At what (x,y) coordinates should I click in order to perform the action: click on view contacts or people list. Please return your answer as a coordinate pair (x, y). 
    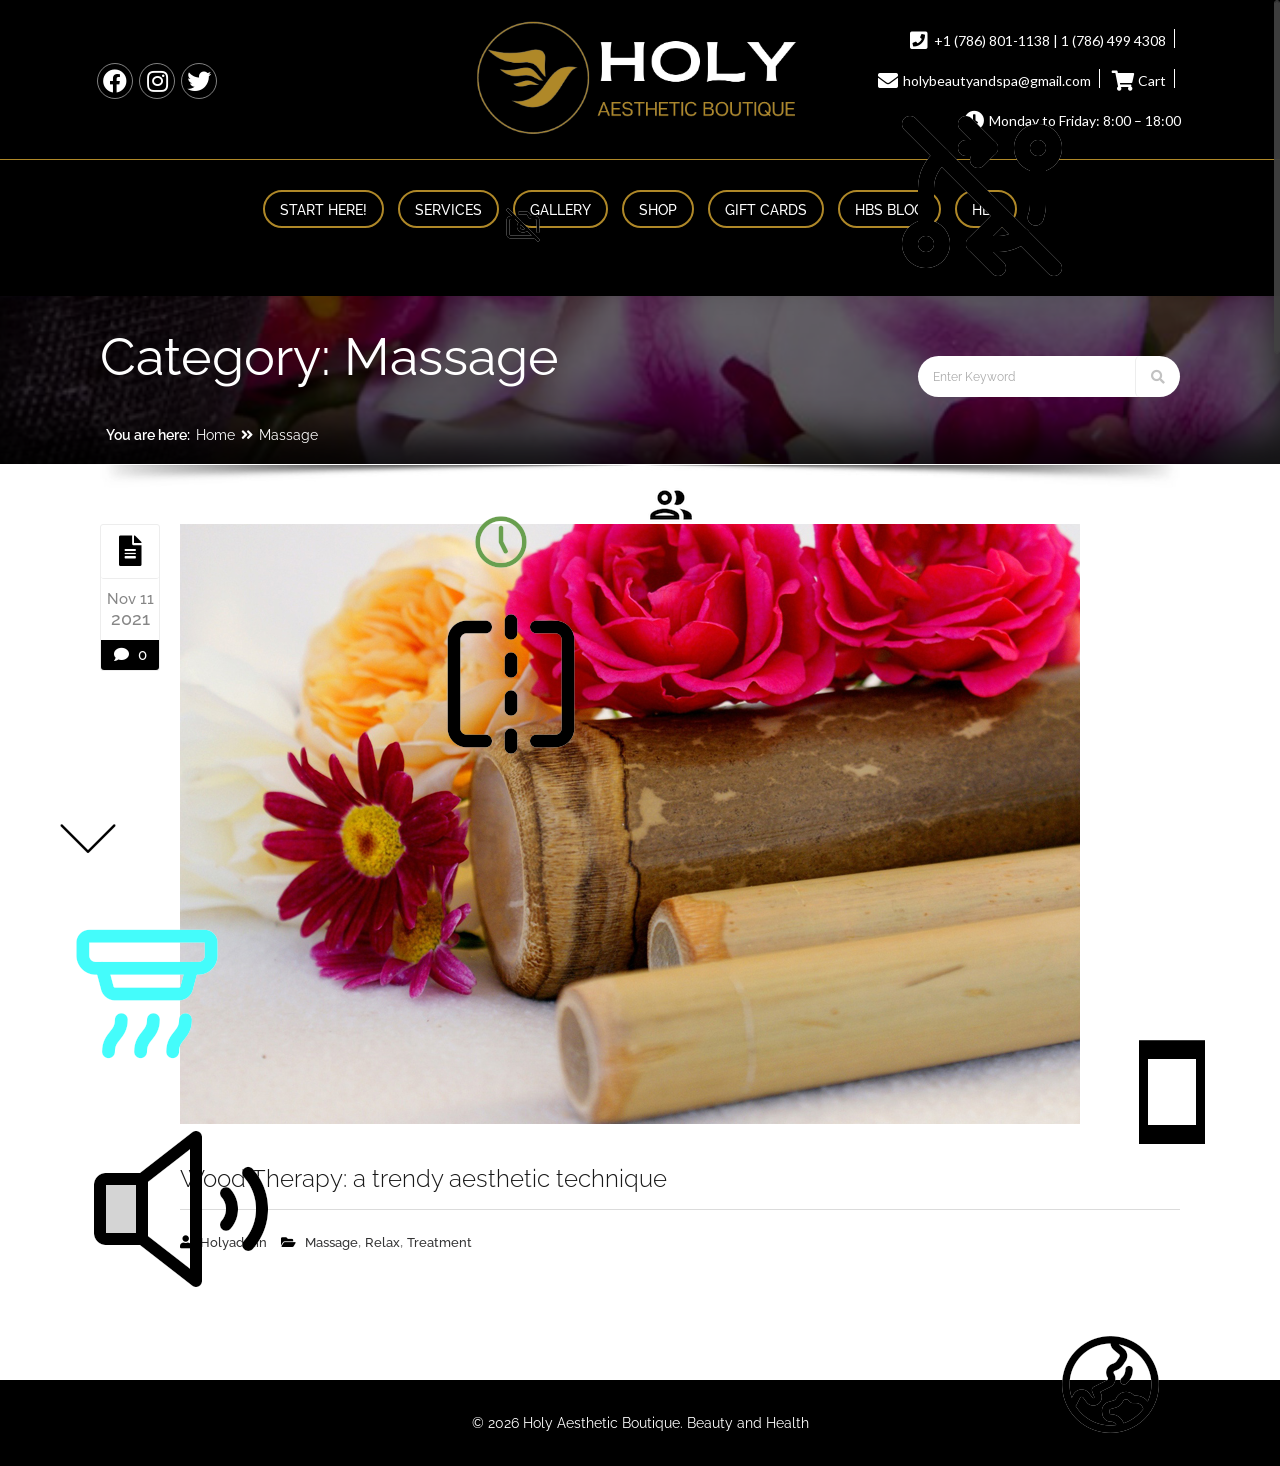
    Looking at the image, I should click on (671, 505).